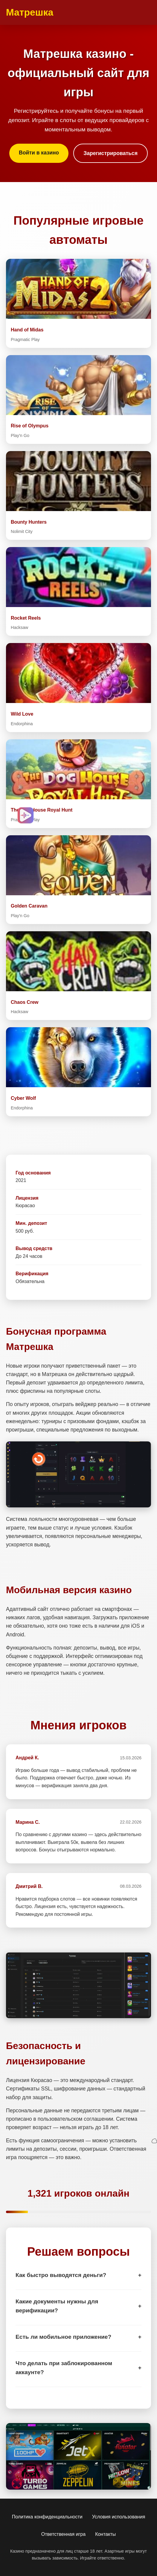  Describe the element at coordinates (25, 815) in the screenshot. I see `open decibels audio player app` at that location.